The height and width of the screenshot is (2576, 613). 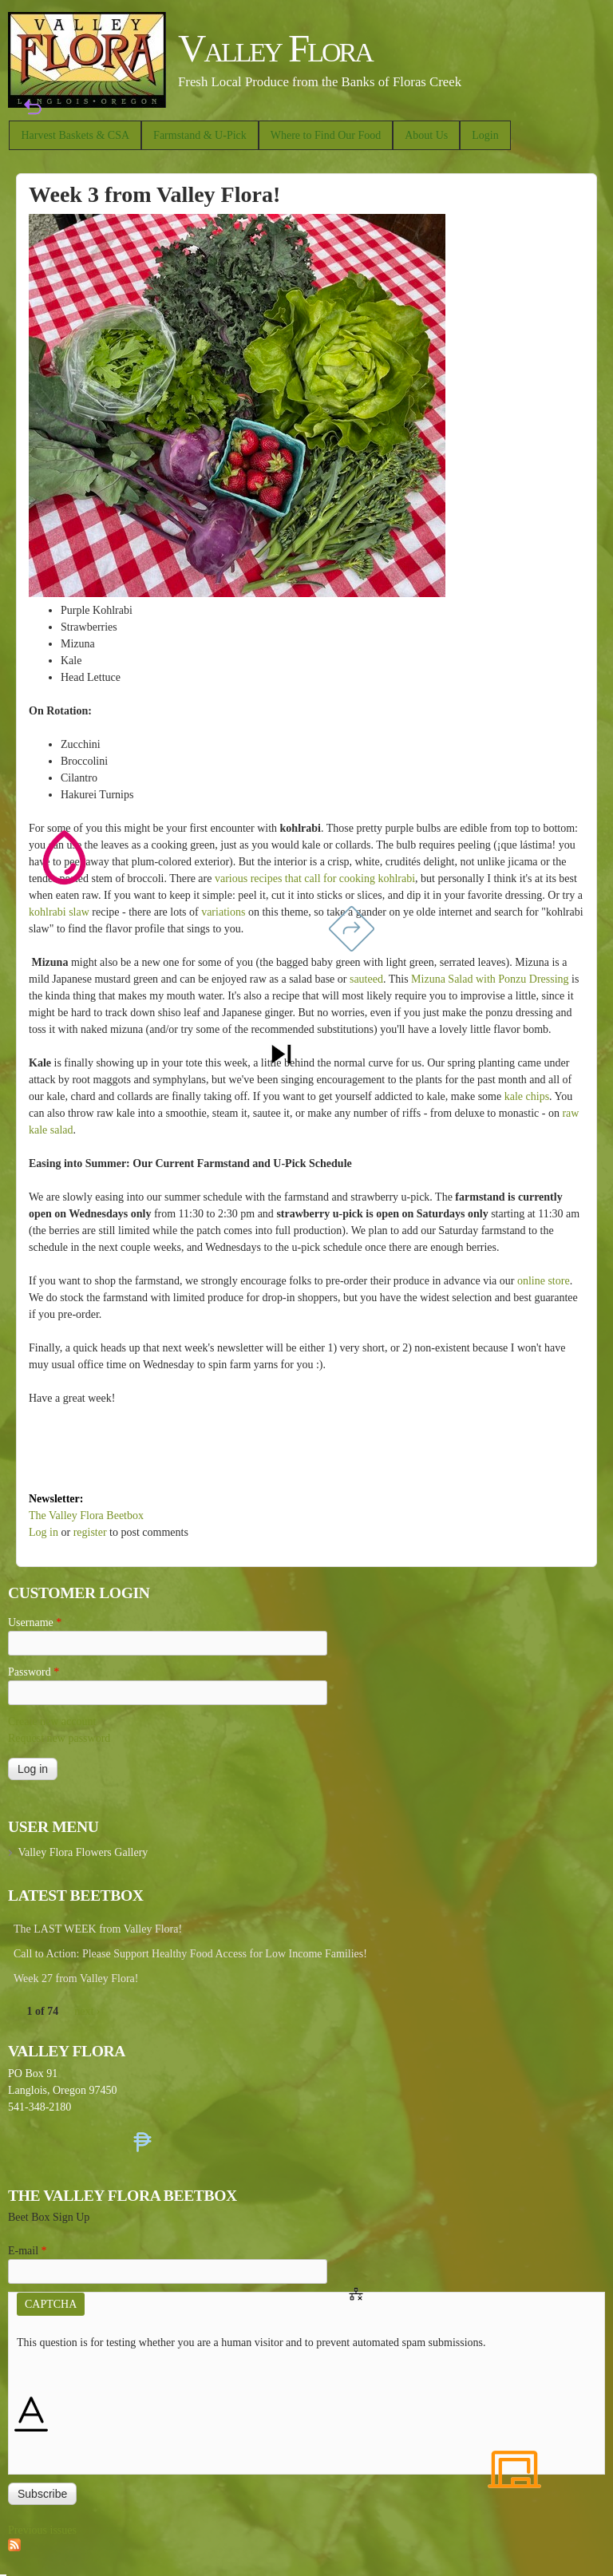 I want to click on open whiteboard or presentation mode, so click(x=514, y=2470).